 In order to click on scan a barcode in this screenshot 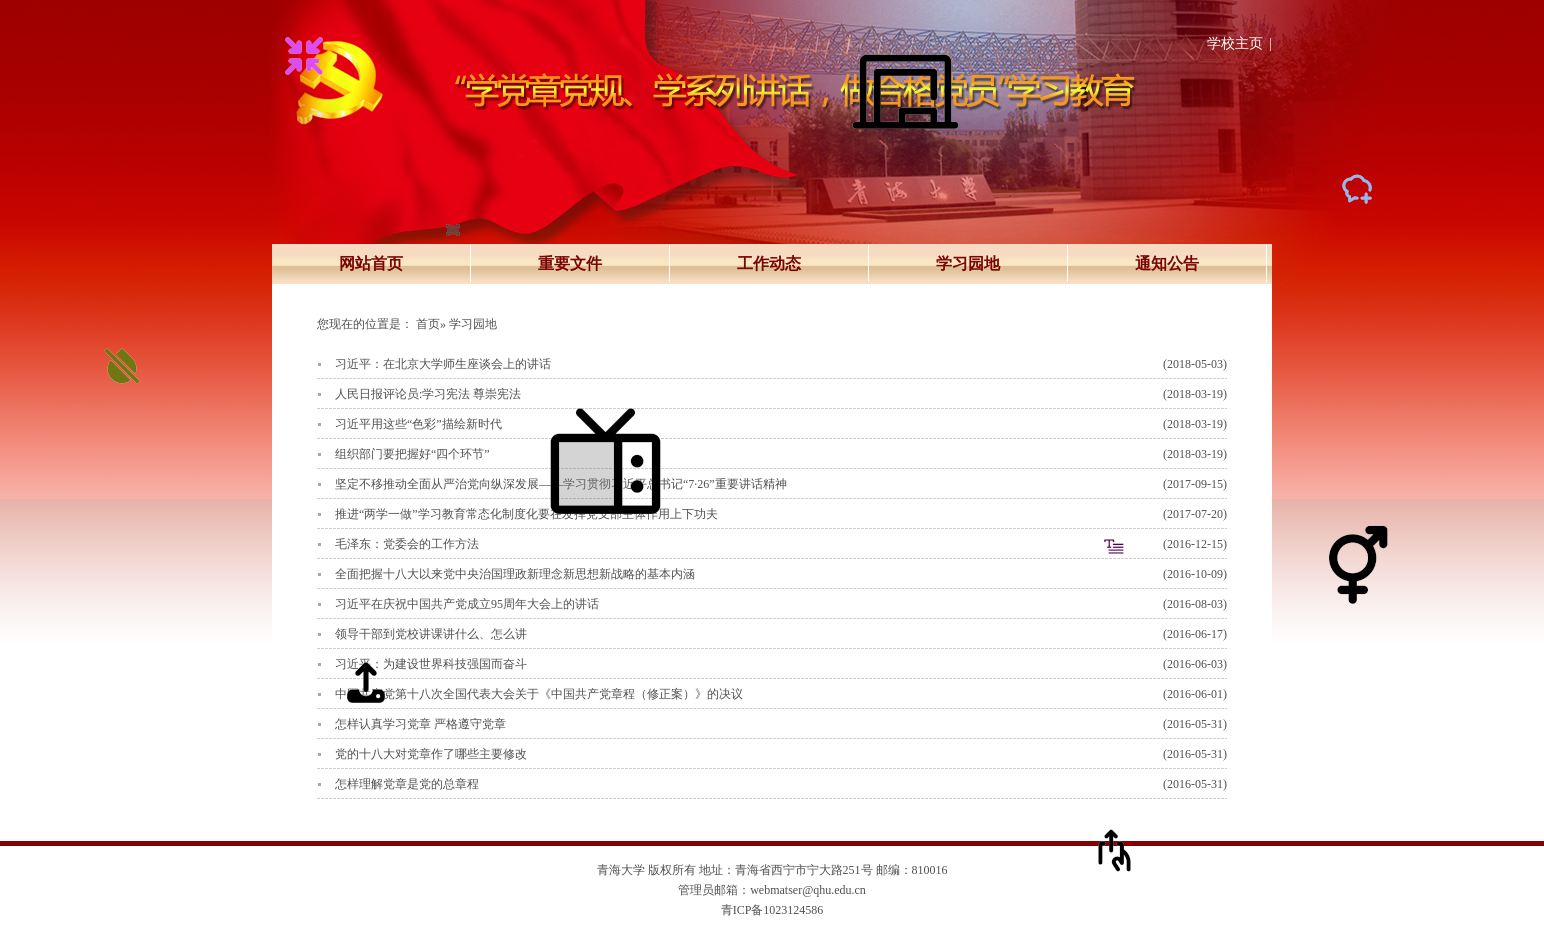, I will do `click(453, 230)`.